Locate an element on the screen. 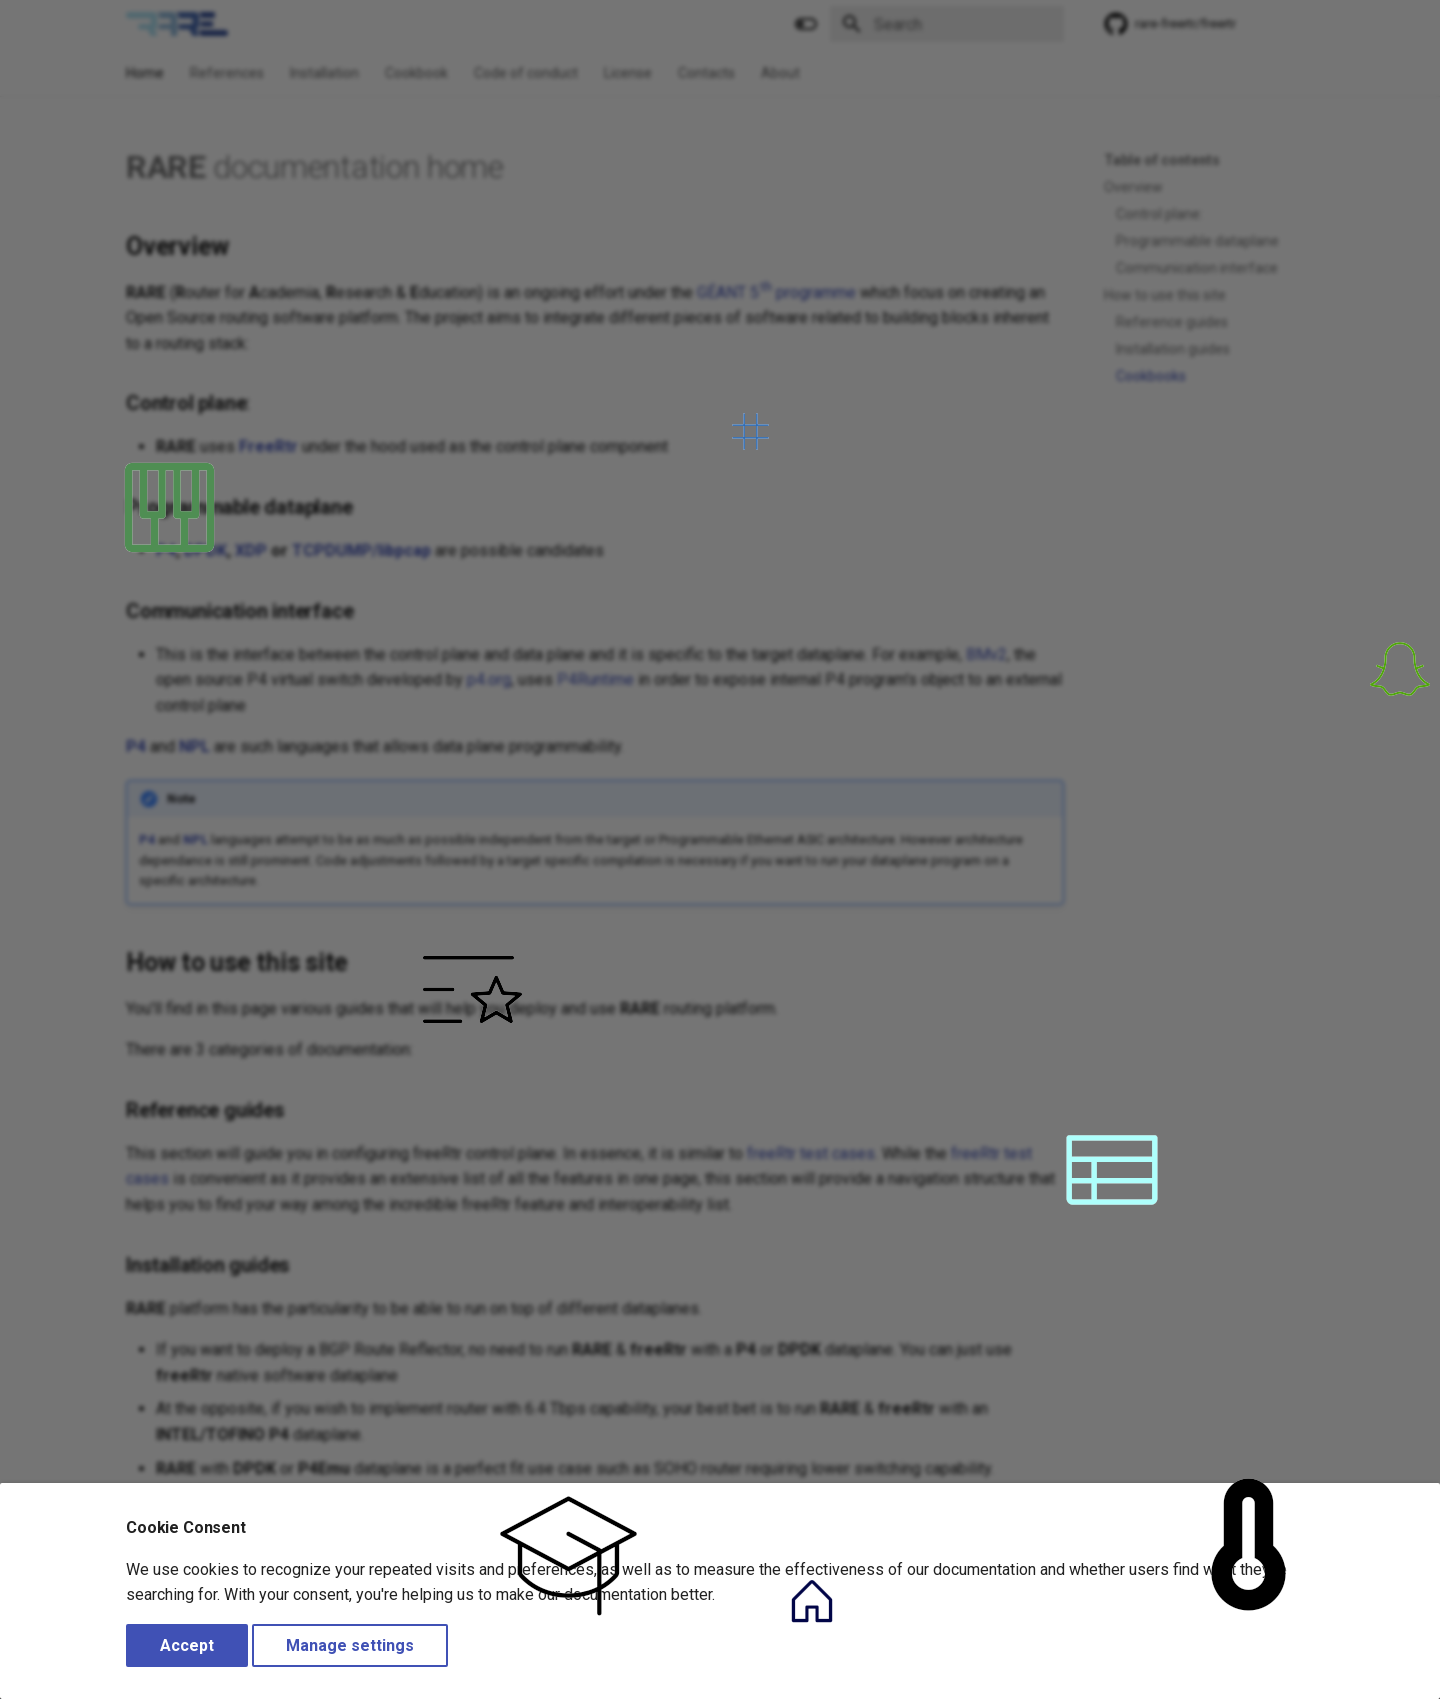 The height and width of the screenshot is (1699, 1440). navigate to home screen is located at coordinates (812, 1602).